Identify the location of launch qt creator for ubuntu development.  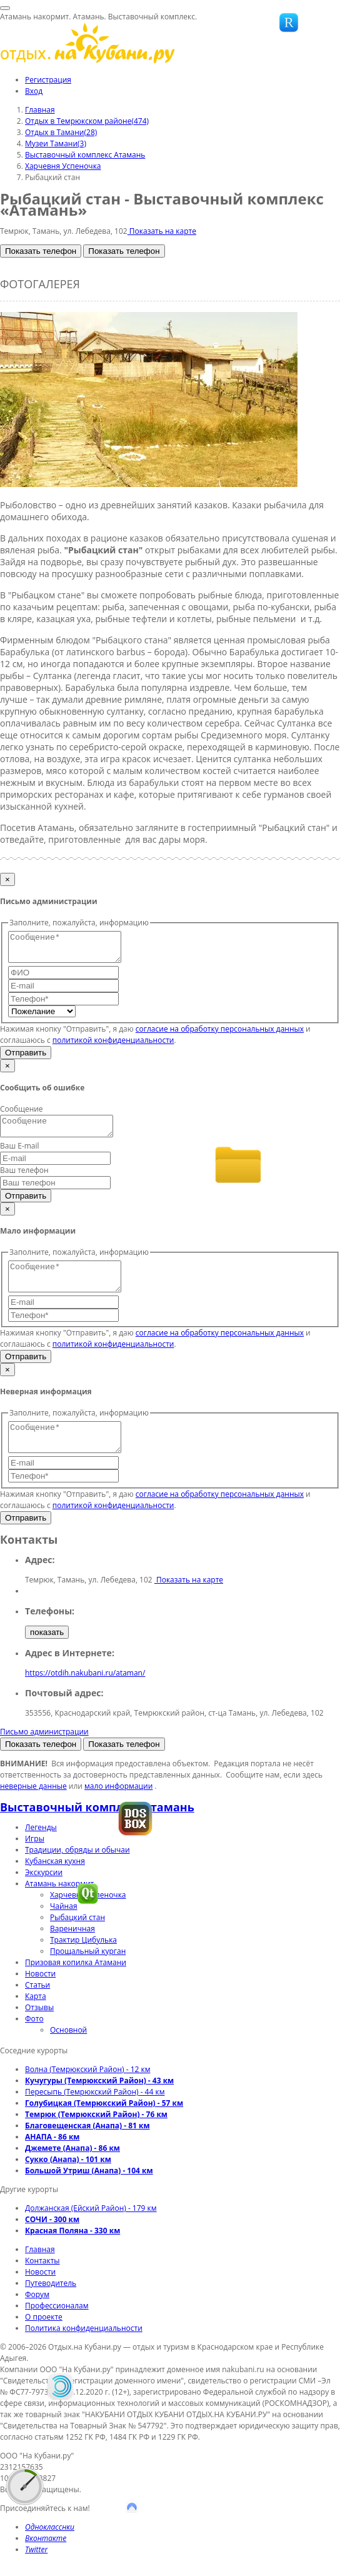
(88, 1893).